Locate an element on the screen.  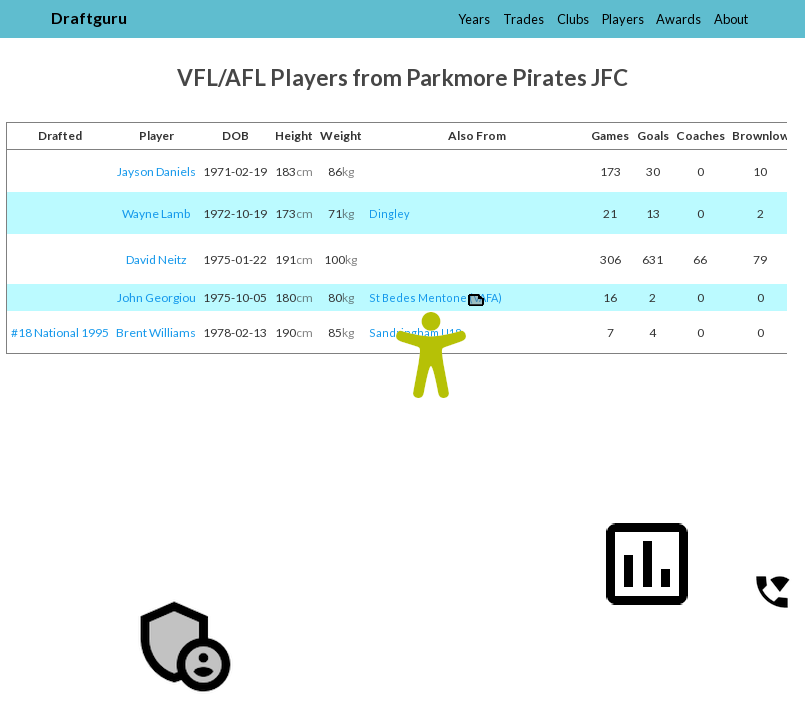
enable wifi calling feature is located at coordinates (772, 592).